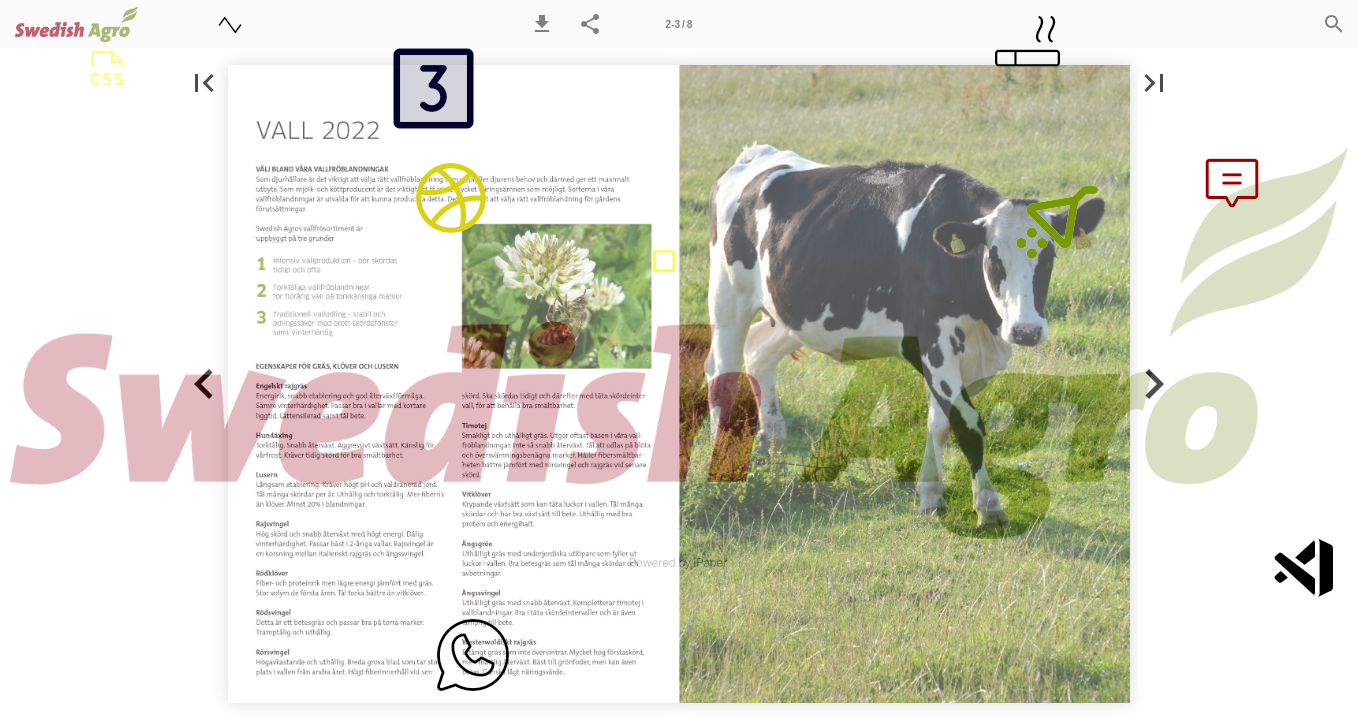 Image resolution: width=1358 pixels, height=720 pixels. What do you see at coordinates (230, 25) in the screenshot?
I see `toggle triangle waveform in audio synthesizer` at bounding box center [230, 25].